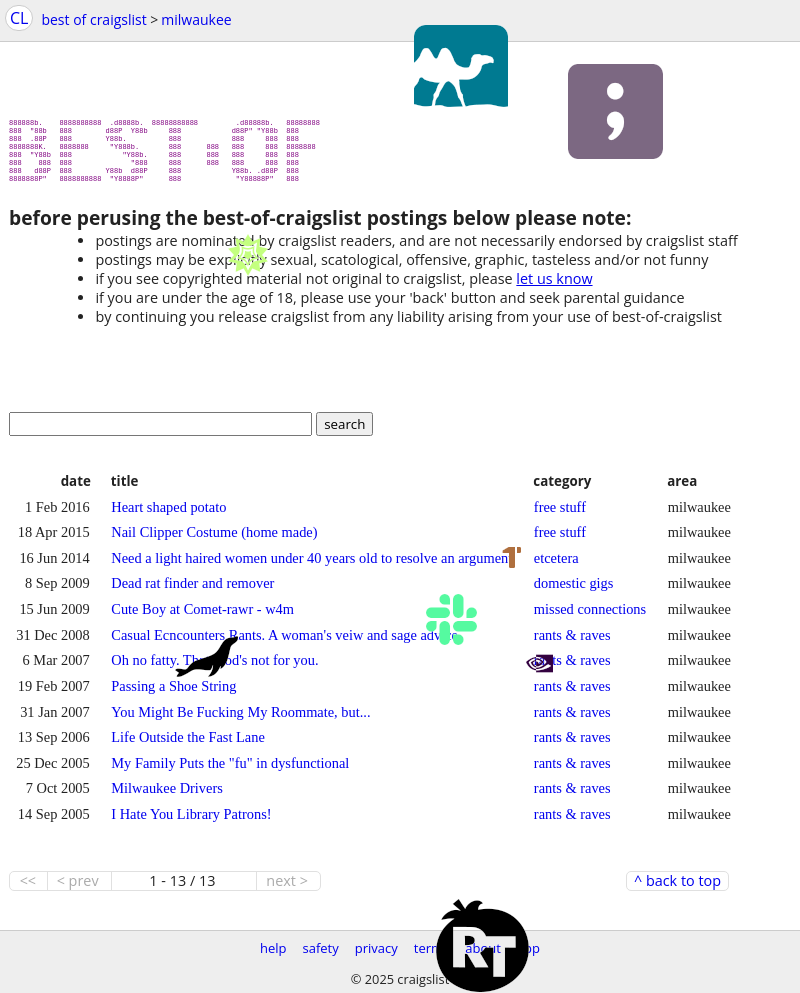 This screenshot has height=993, width=800. Describe the element at coordinates (512, 557) in the screenshot. I see `access design or creative tools` at that location.